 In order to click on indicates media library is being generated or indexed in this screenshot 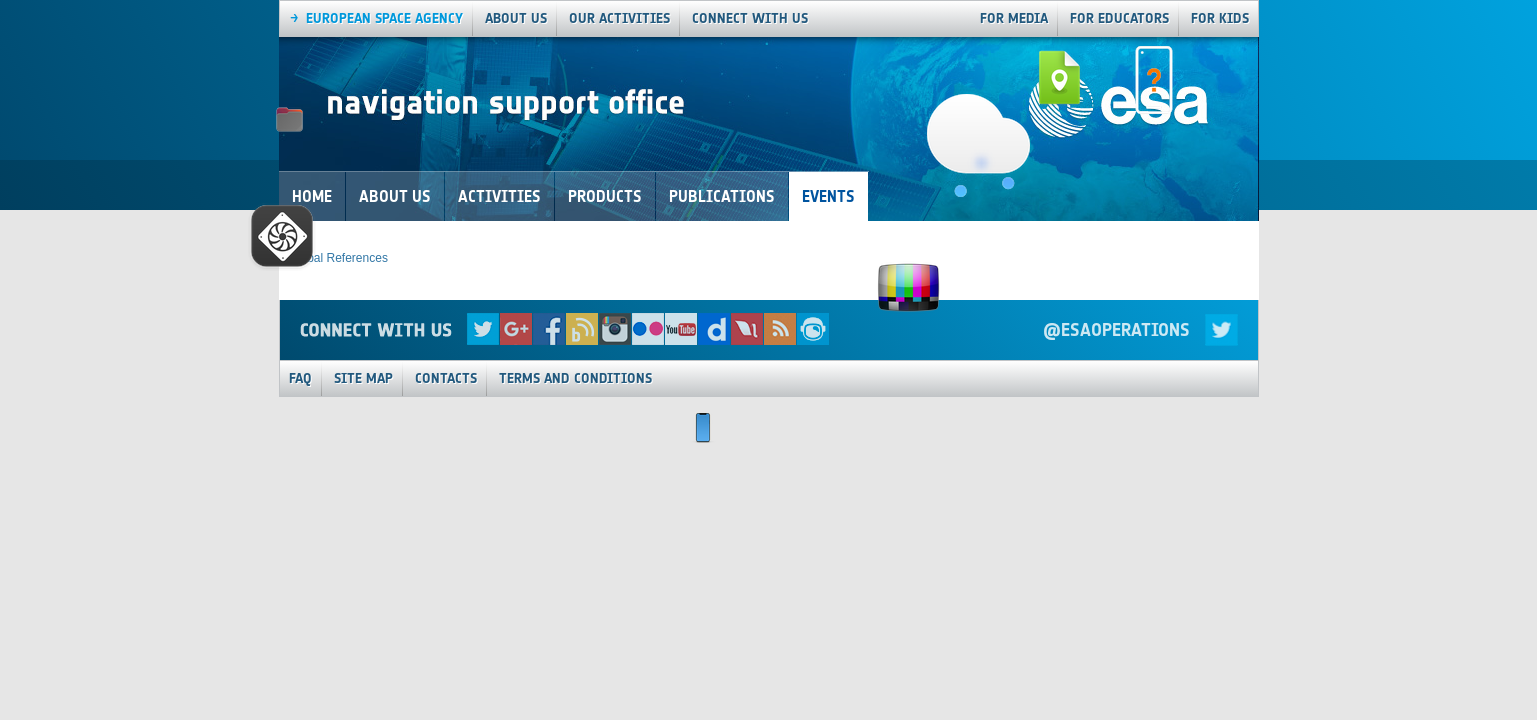, I will do `click(908, 290)`.